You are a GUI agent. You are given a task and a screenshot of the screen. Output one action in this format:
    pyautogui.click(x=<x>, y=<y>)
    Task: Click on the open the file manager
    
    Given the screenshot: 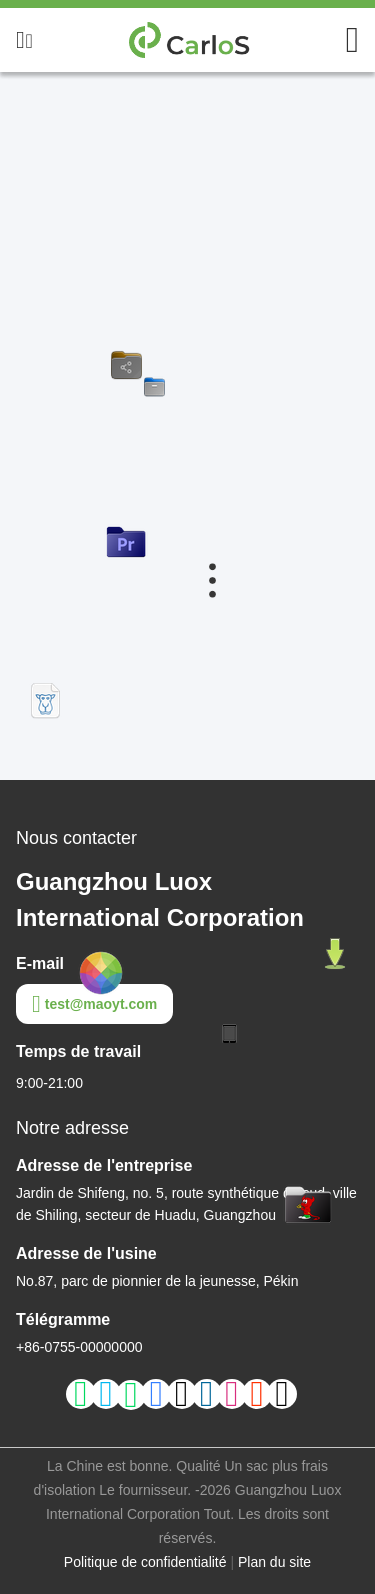 What is the action you would take?
    pyautogui.click(x=154, y=386)
    